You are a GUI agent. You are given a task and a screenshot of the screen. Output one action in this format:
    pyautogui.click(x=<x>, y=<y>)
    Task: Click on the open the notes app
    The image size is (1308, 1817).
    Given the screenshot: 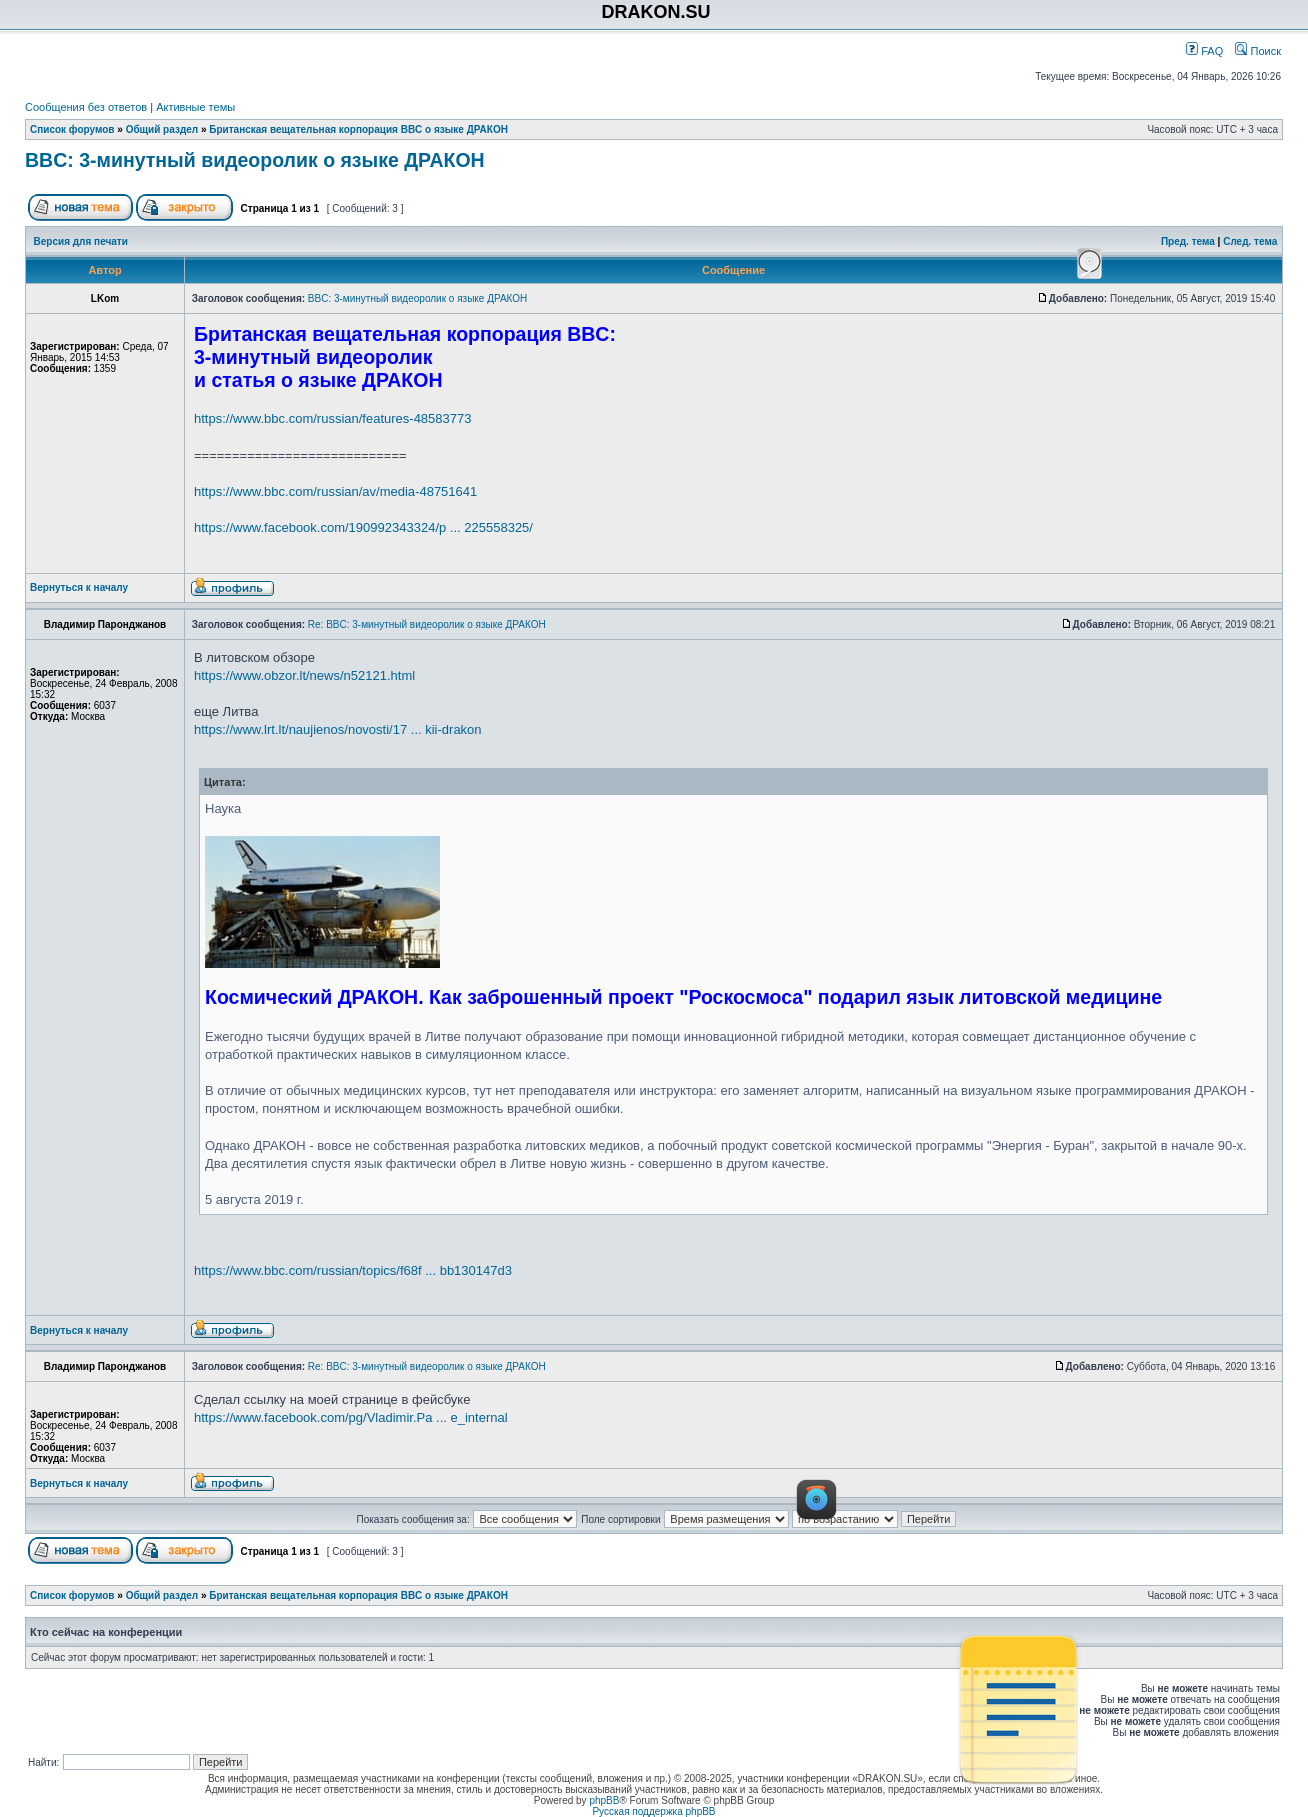 What is the action you would take?
    pyautogui.click(x=1018, y=1709)
    